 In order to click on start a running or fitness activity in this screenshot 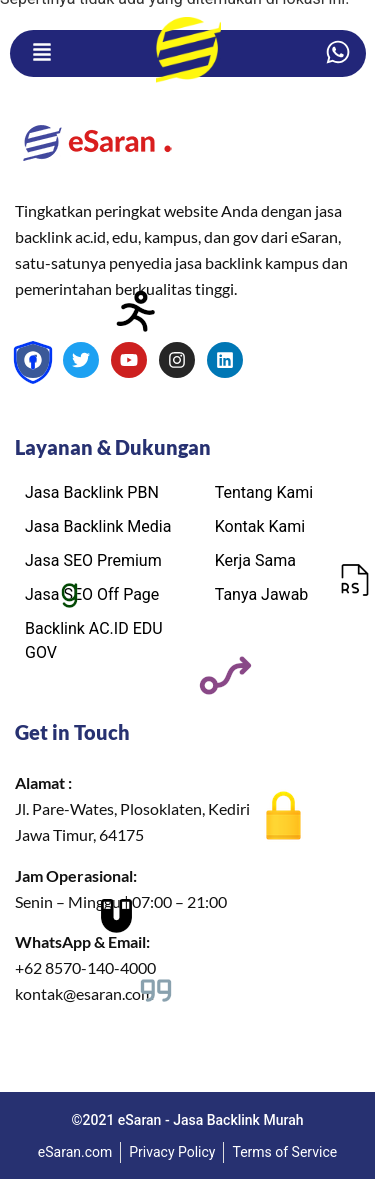, I will do `click(136, 310)`.